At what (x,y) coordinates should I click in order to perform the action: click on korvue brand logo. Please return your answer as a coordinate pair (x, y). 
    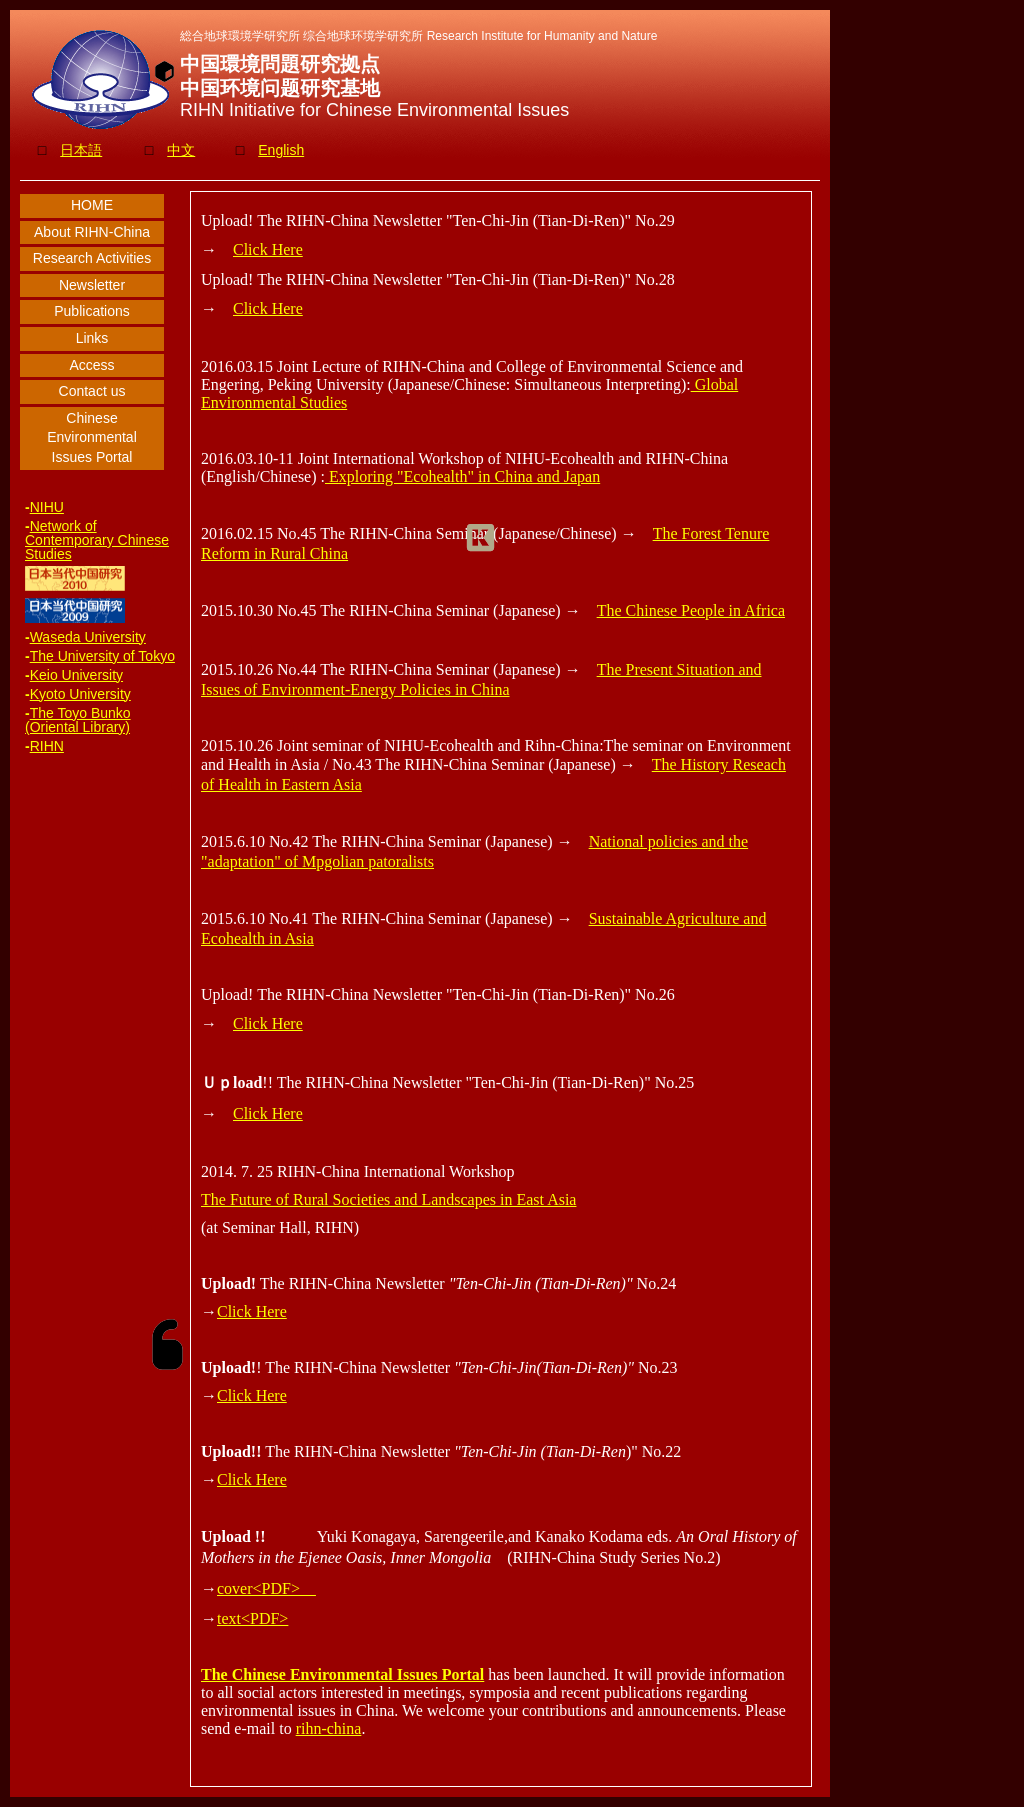
    Looking at the image, I should click on (480, 537).